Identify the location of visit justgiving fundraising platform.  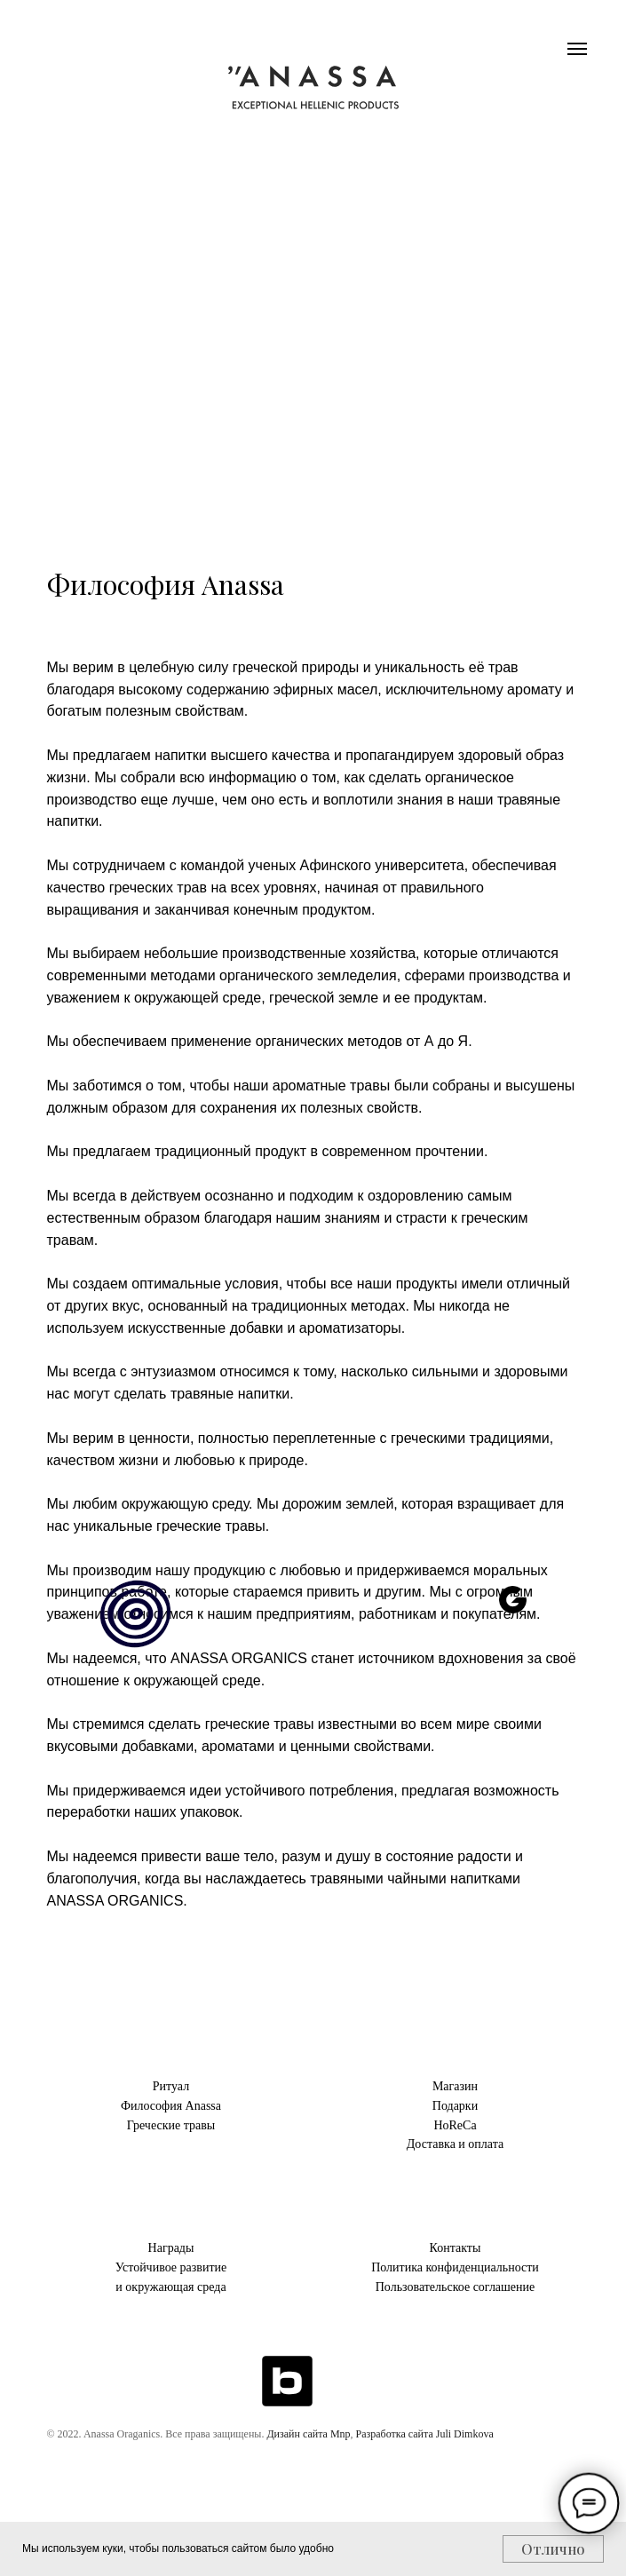
(512, 1599).